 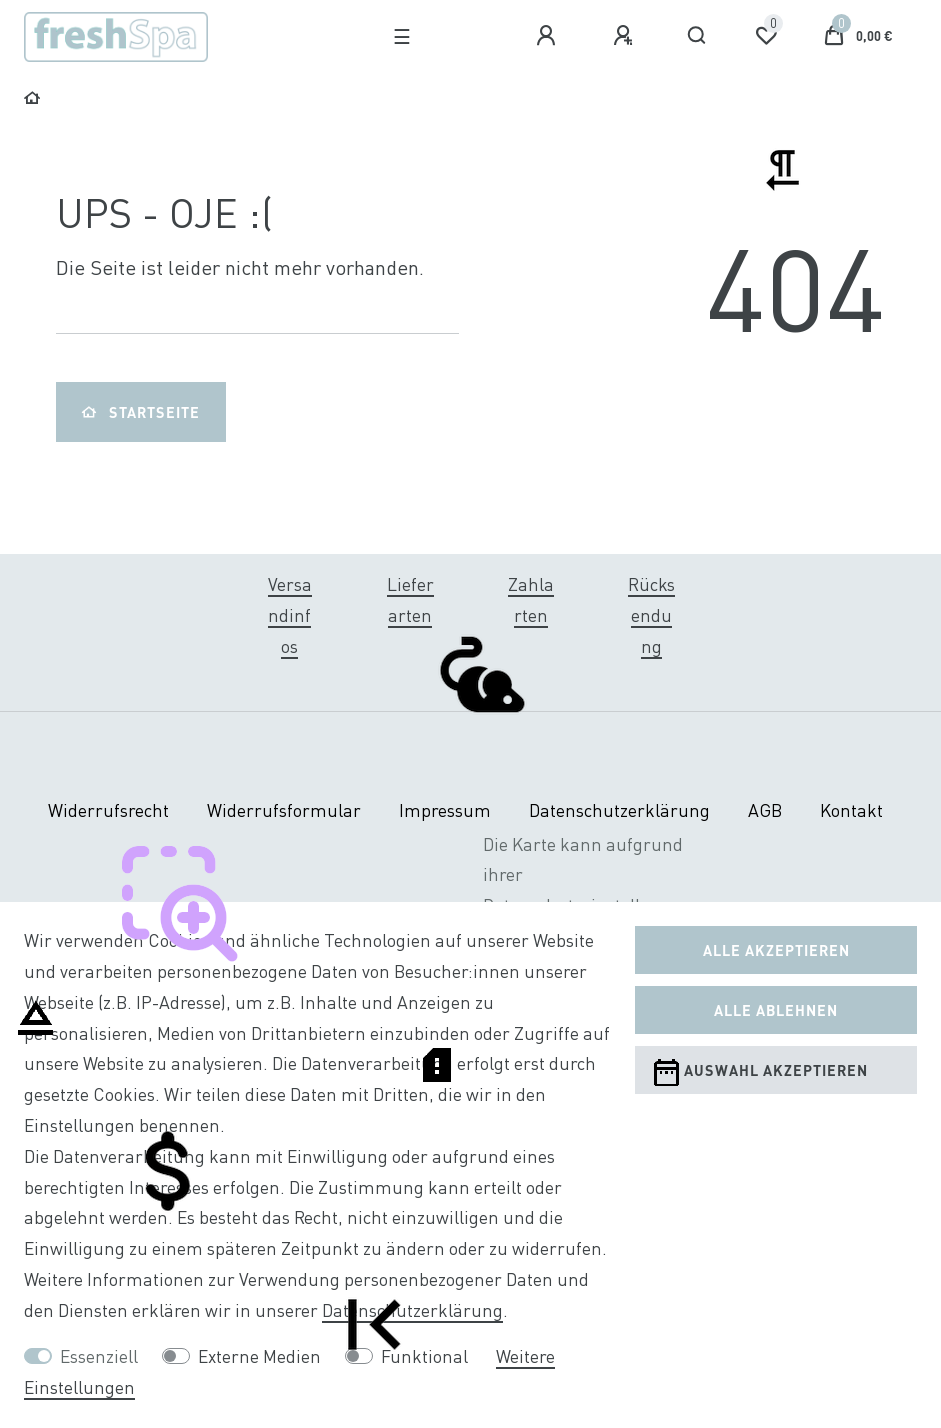 What do you see at coordinates (373, 1324) in the screenshot?
I see `go to first page` at bounding box center [373, 1324].